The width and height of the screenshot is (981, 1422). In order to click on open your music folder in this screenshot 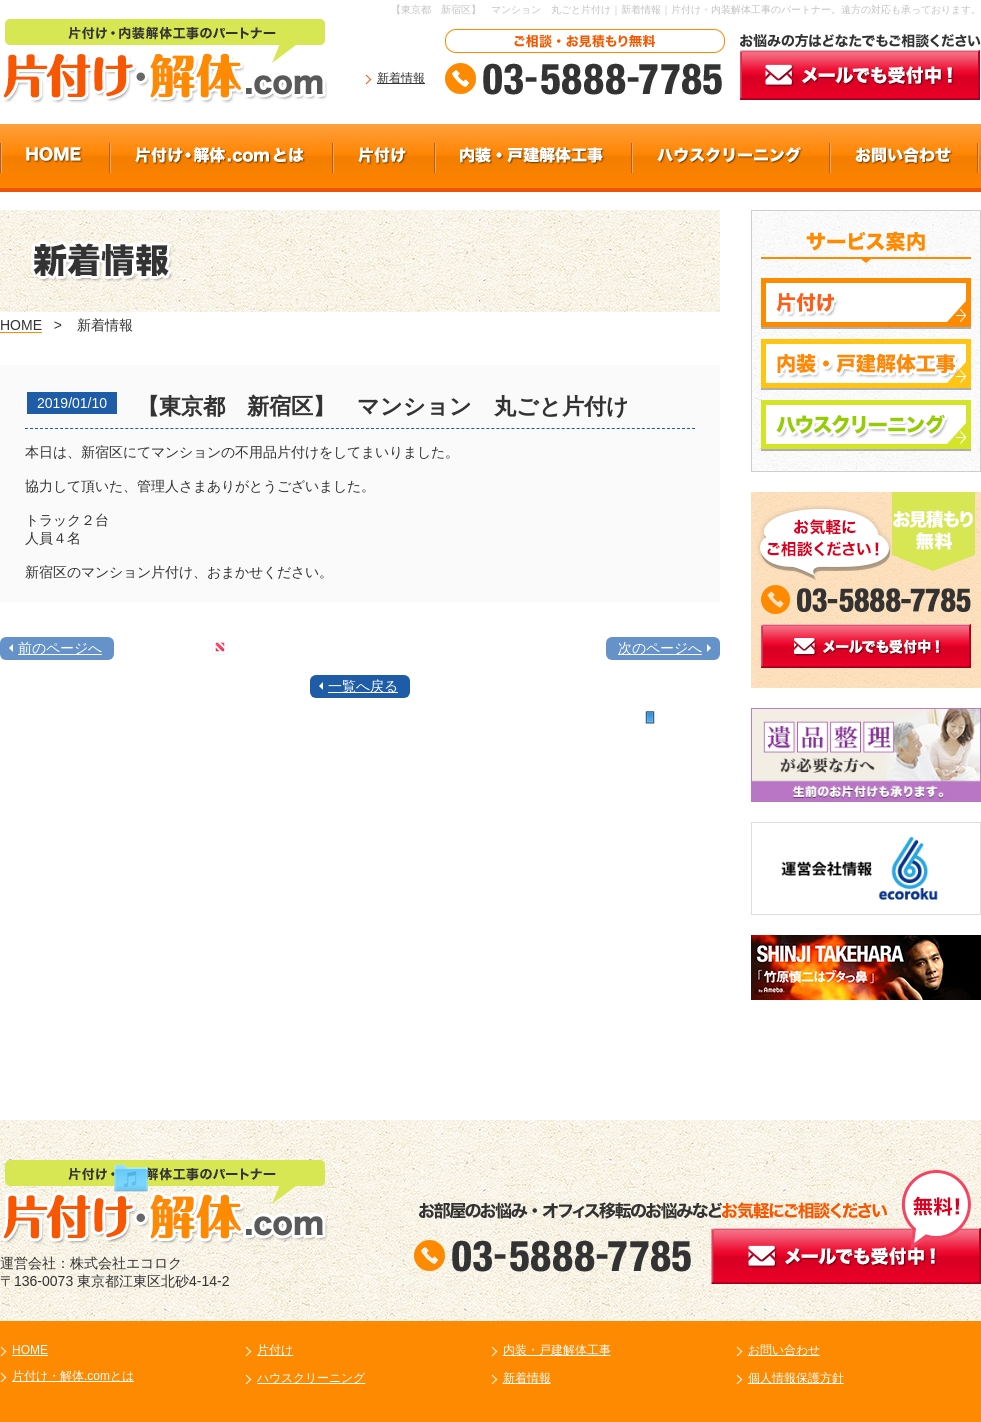, I will do `click(131, 1178)`.